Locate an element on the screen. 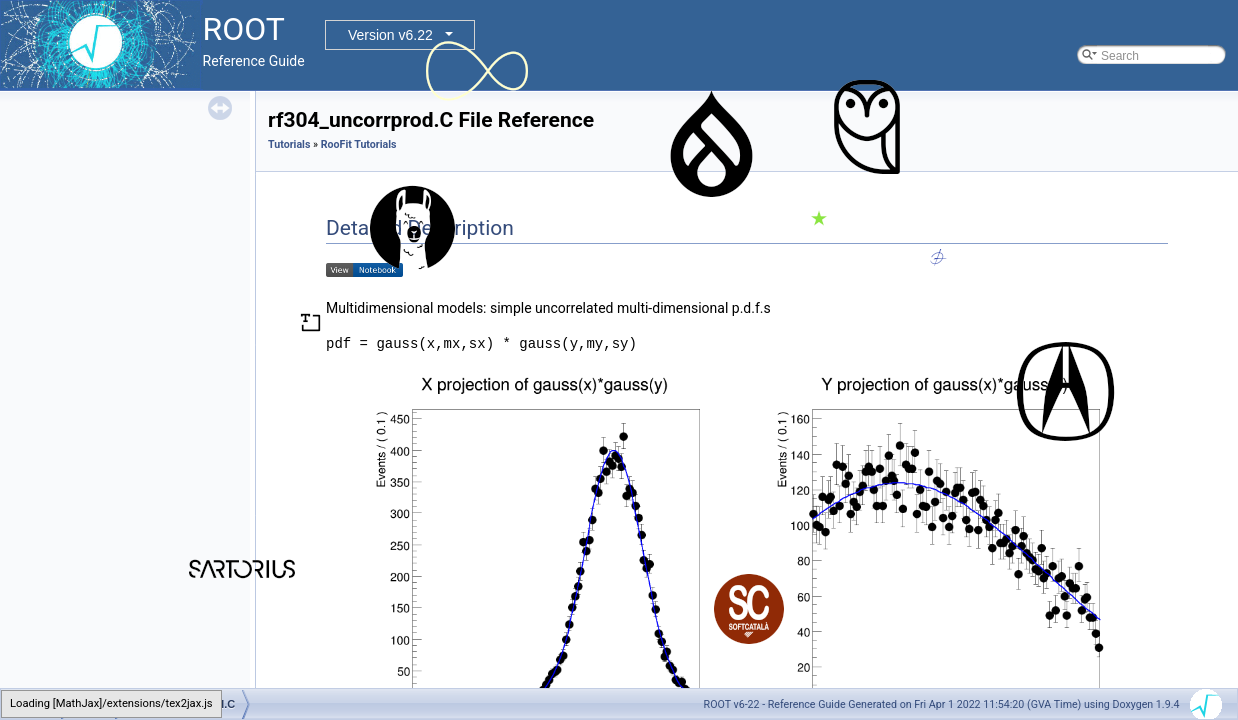 The height and width of the screenshot is (720, 1238). bohemia interactive company logo is located at coordinates (938, 257).